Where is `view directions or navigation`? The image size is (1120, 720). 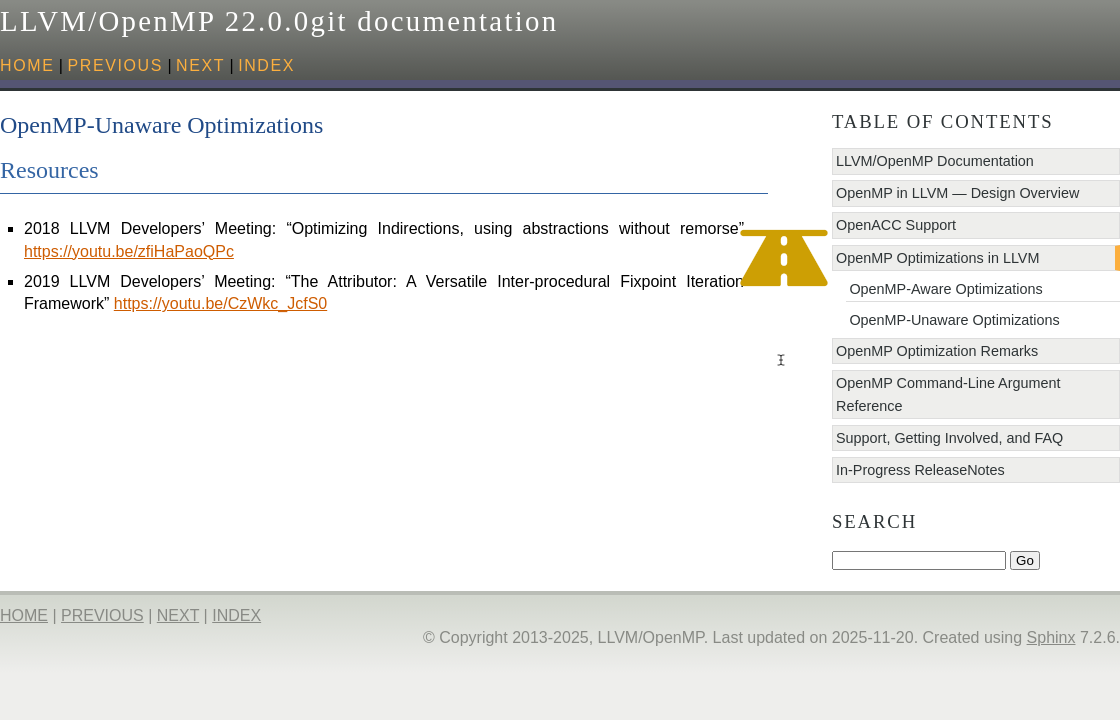
view directions or navigation is located at coordinates (784, 258).